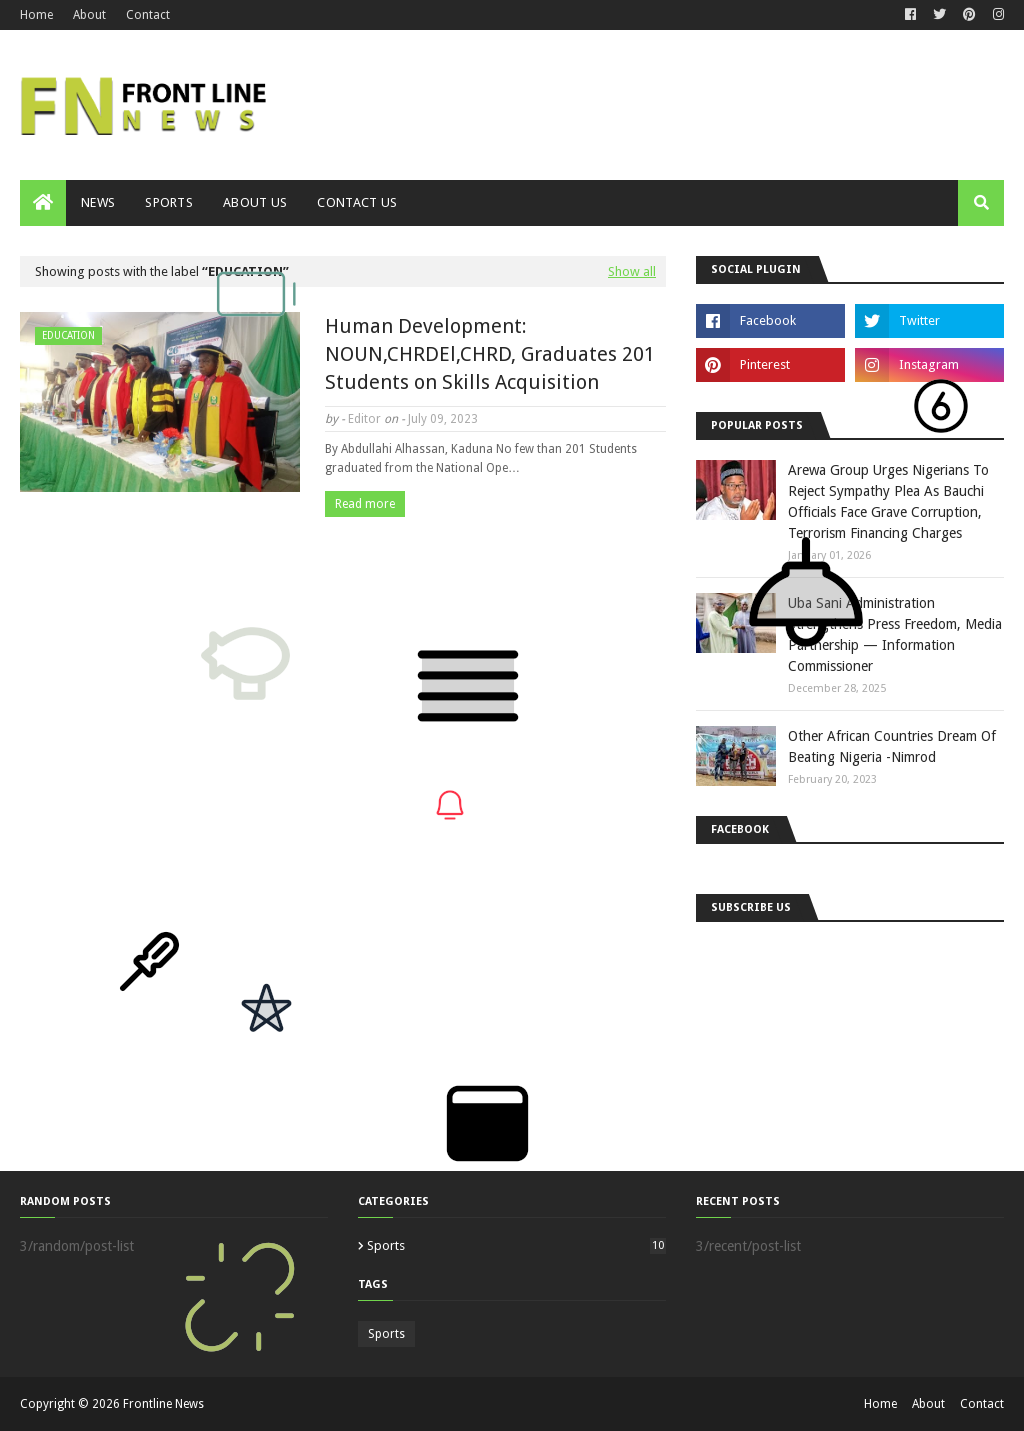  What do you see at coordinates (941, 406) in the screenshot?
I see `indicates step six in a multi-step process` at bounding box center [941, 406].